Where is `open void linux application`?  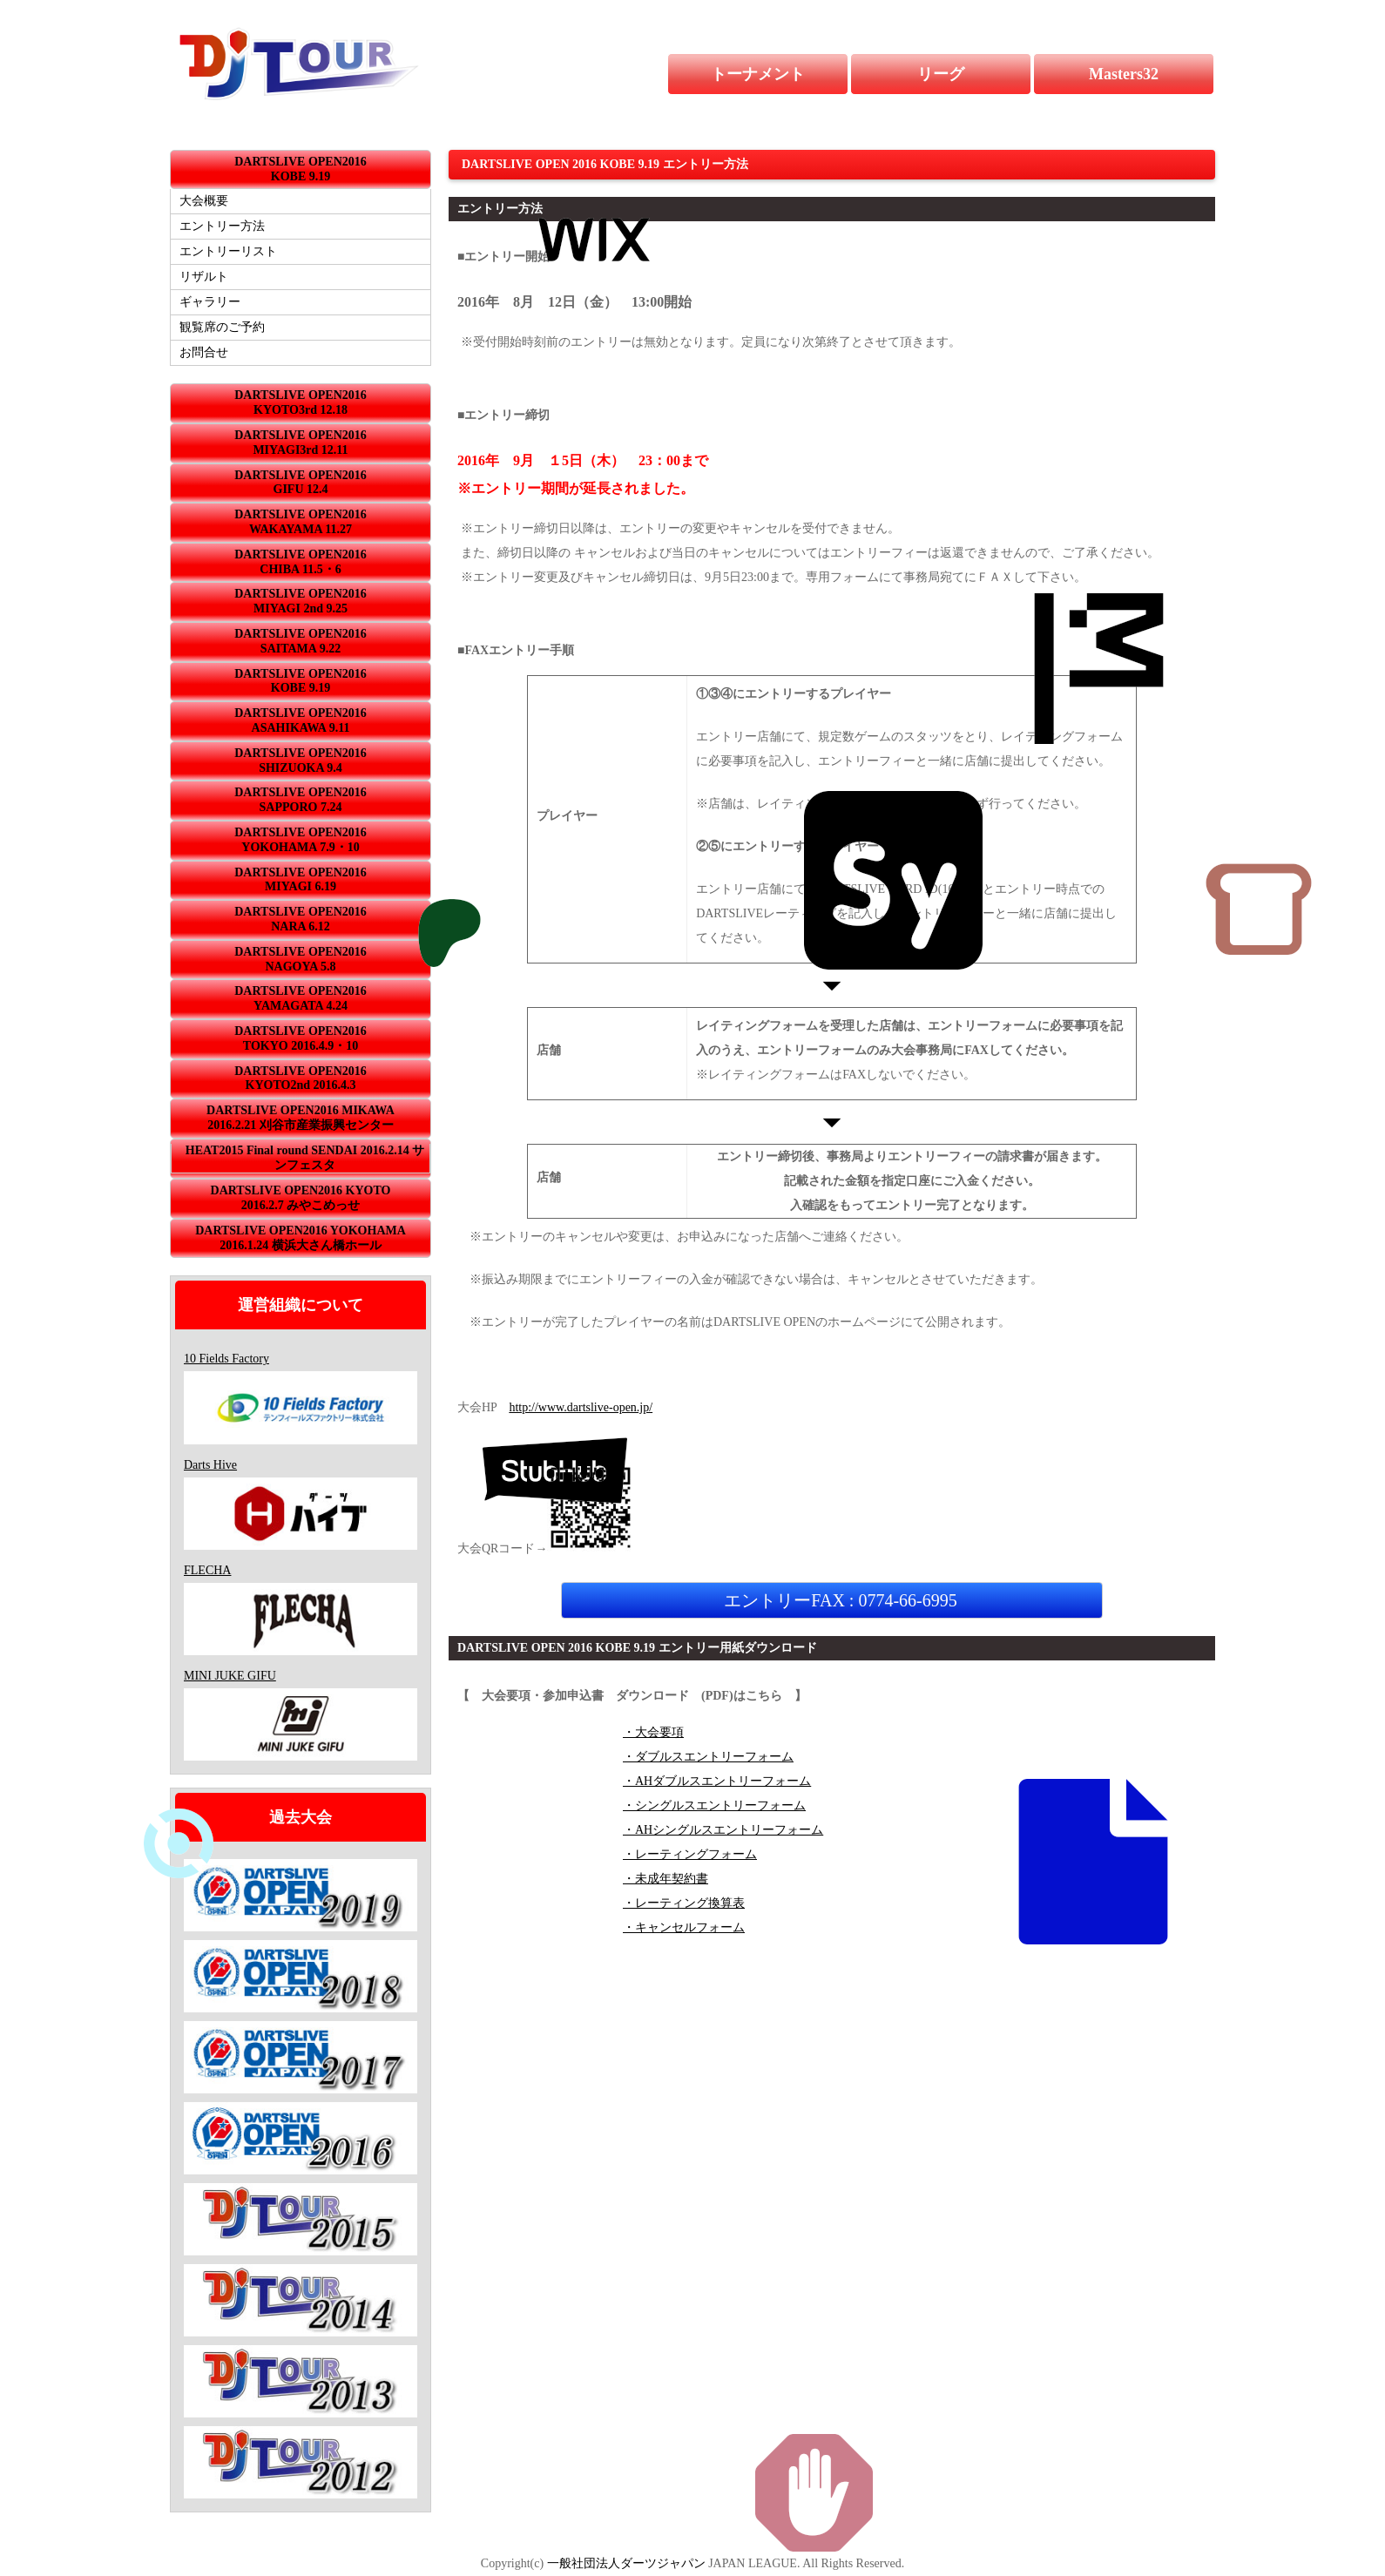
open void linux application is located at coordinates (179, 1843).